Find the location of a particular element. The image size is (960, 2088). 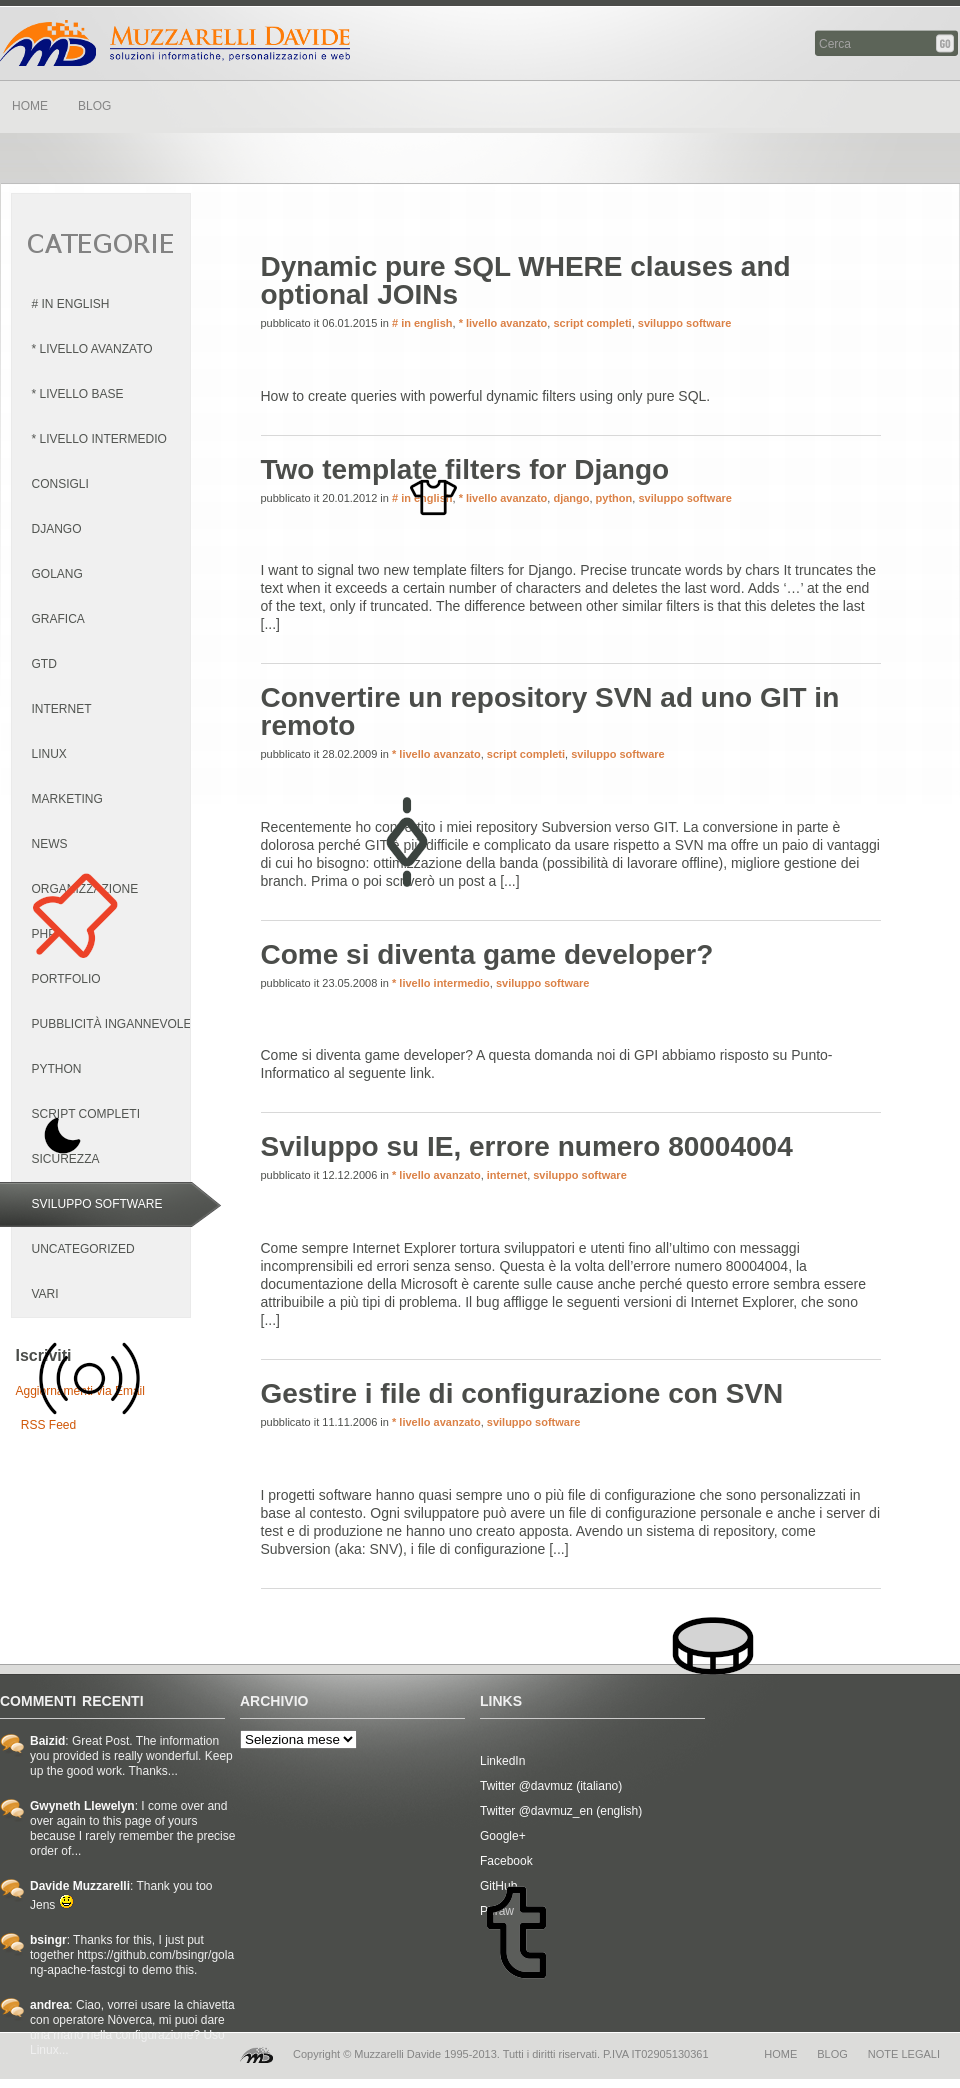

align keyframes vertically in timeline is located at coordinates (407, 842).